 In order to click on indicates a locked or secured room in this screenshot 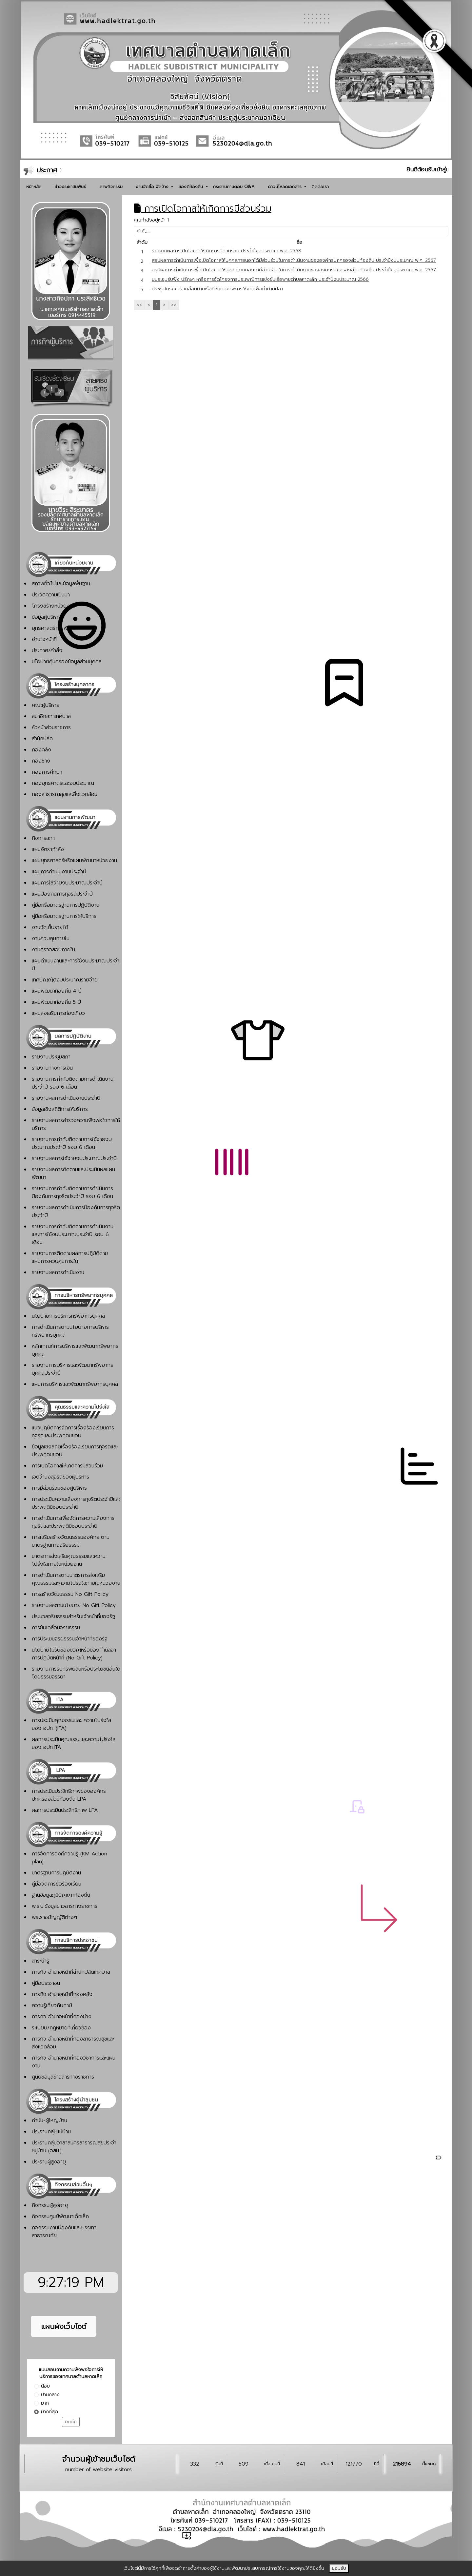, I will do `click(357, 1806)`.